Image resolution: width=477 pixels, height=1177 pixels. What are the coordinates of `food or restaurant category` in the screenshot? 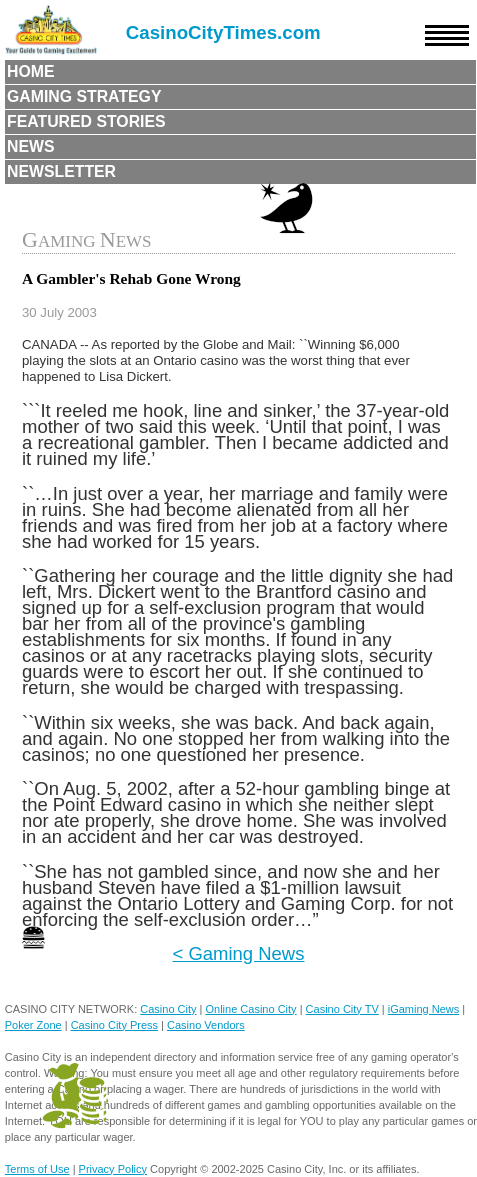 It's located at (33, 937).